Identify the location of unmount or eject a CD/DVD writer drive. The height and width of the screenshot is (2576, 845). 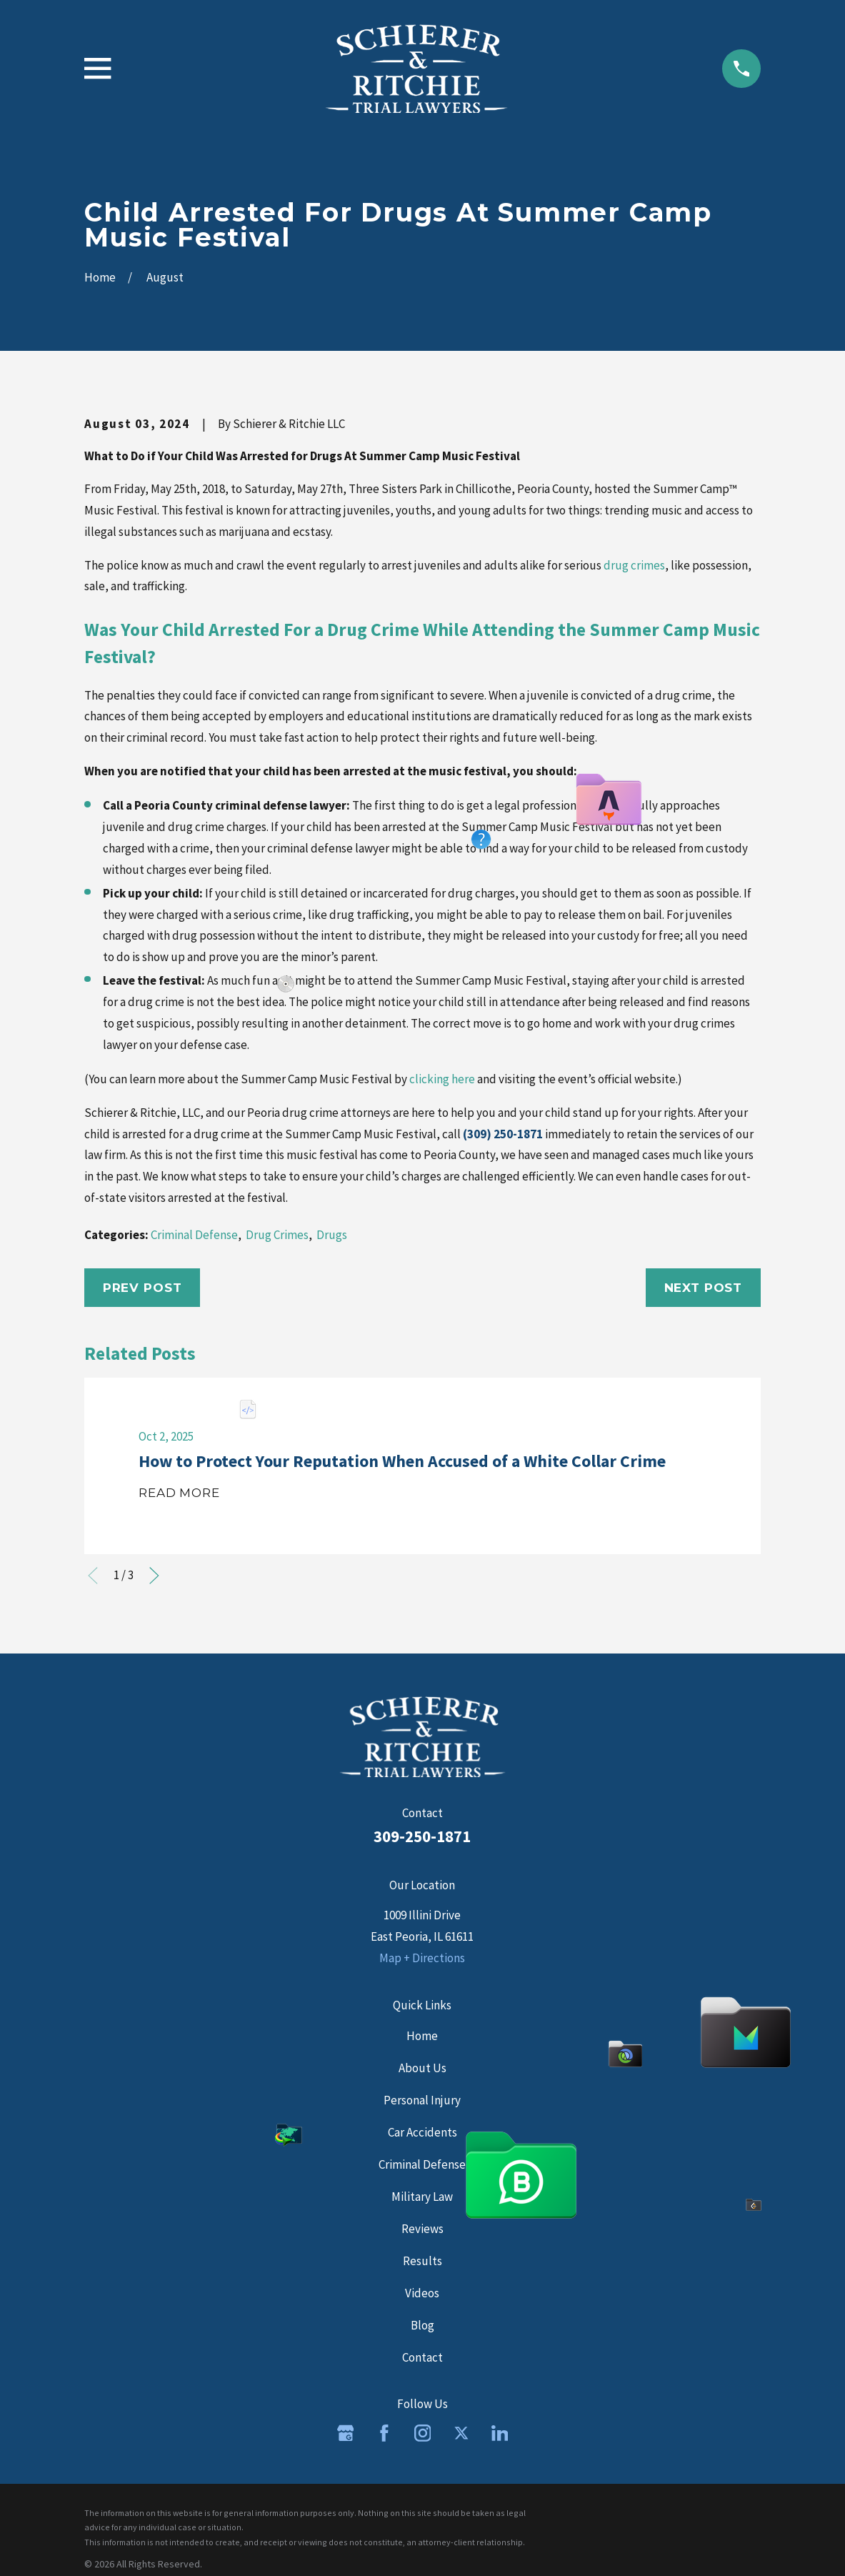
(286, 984).